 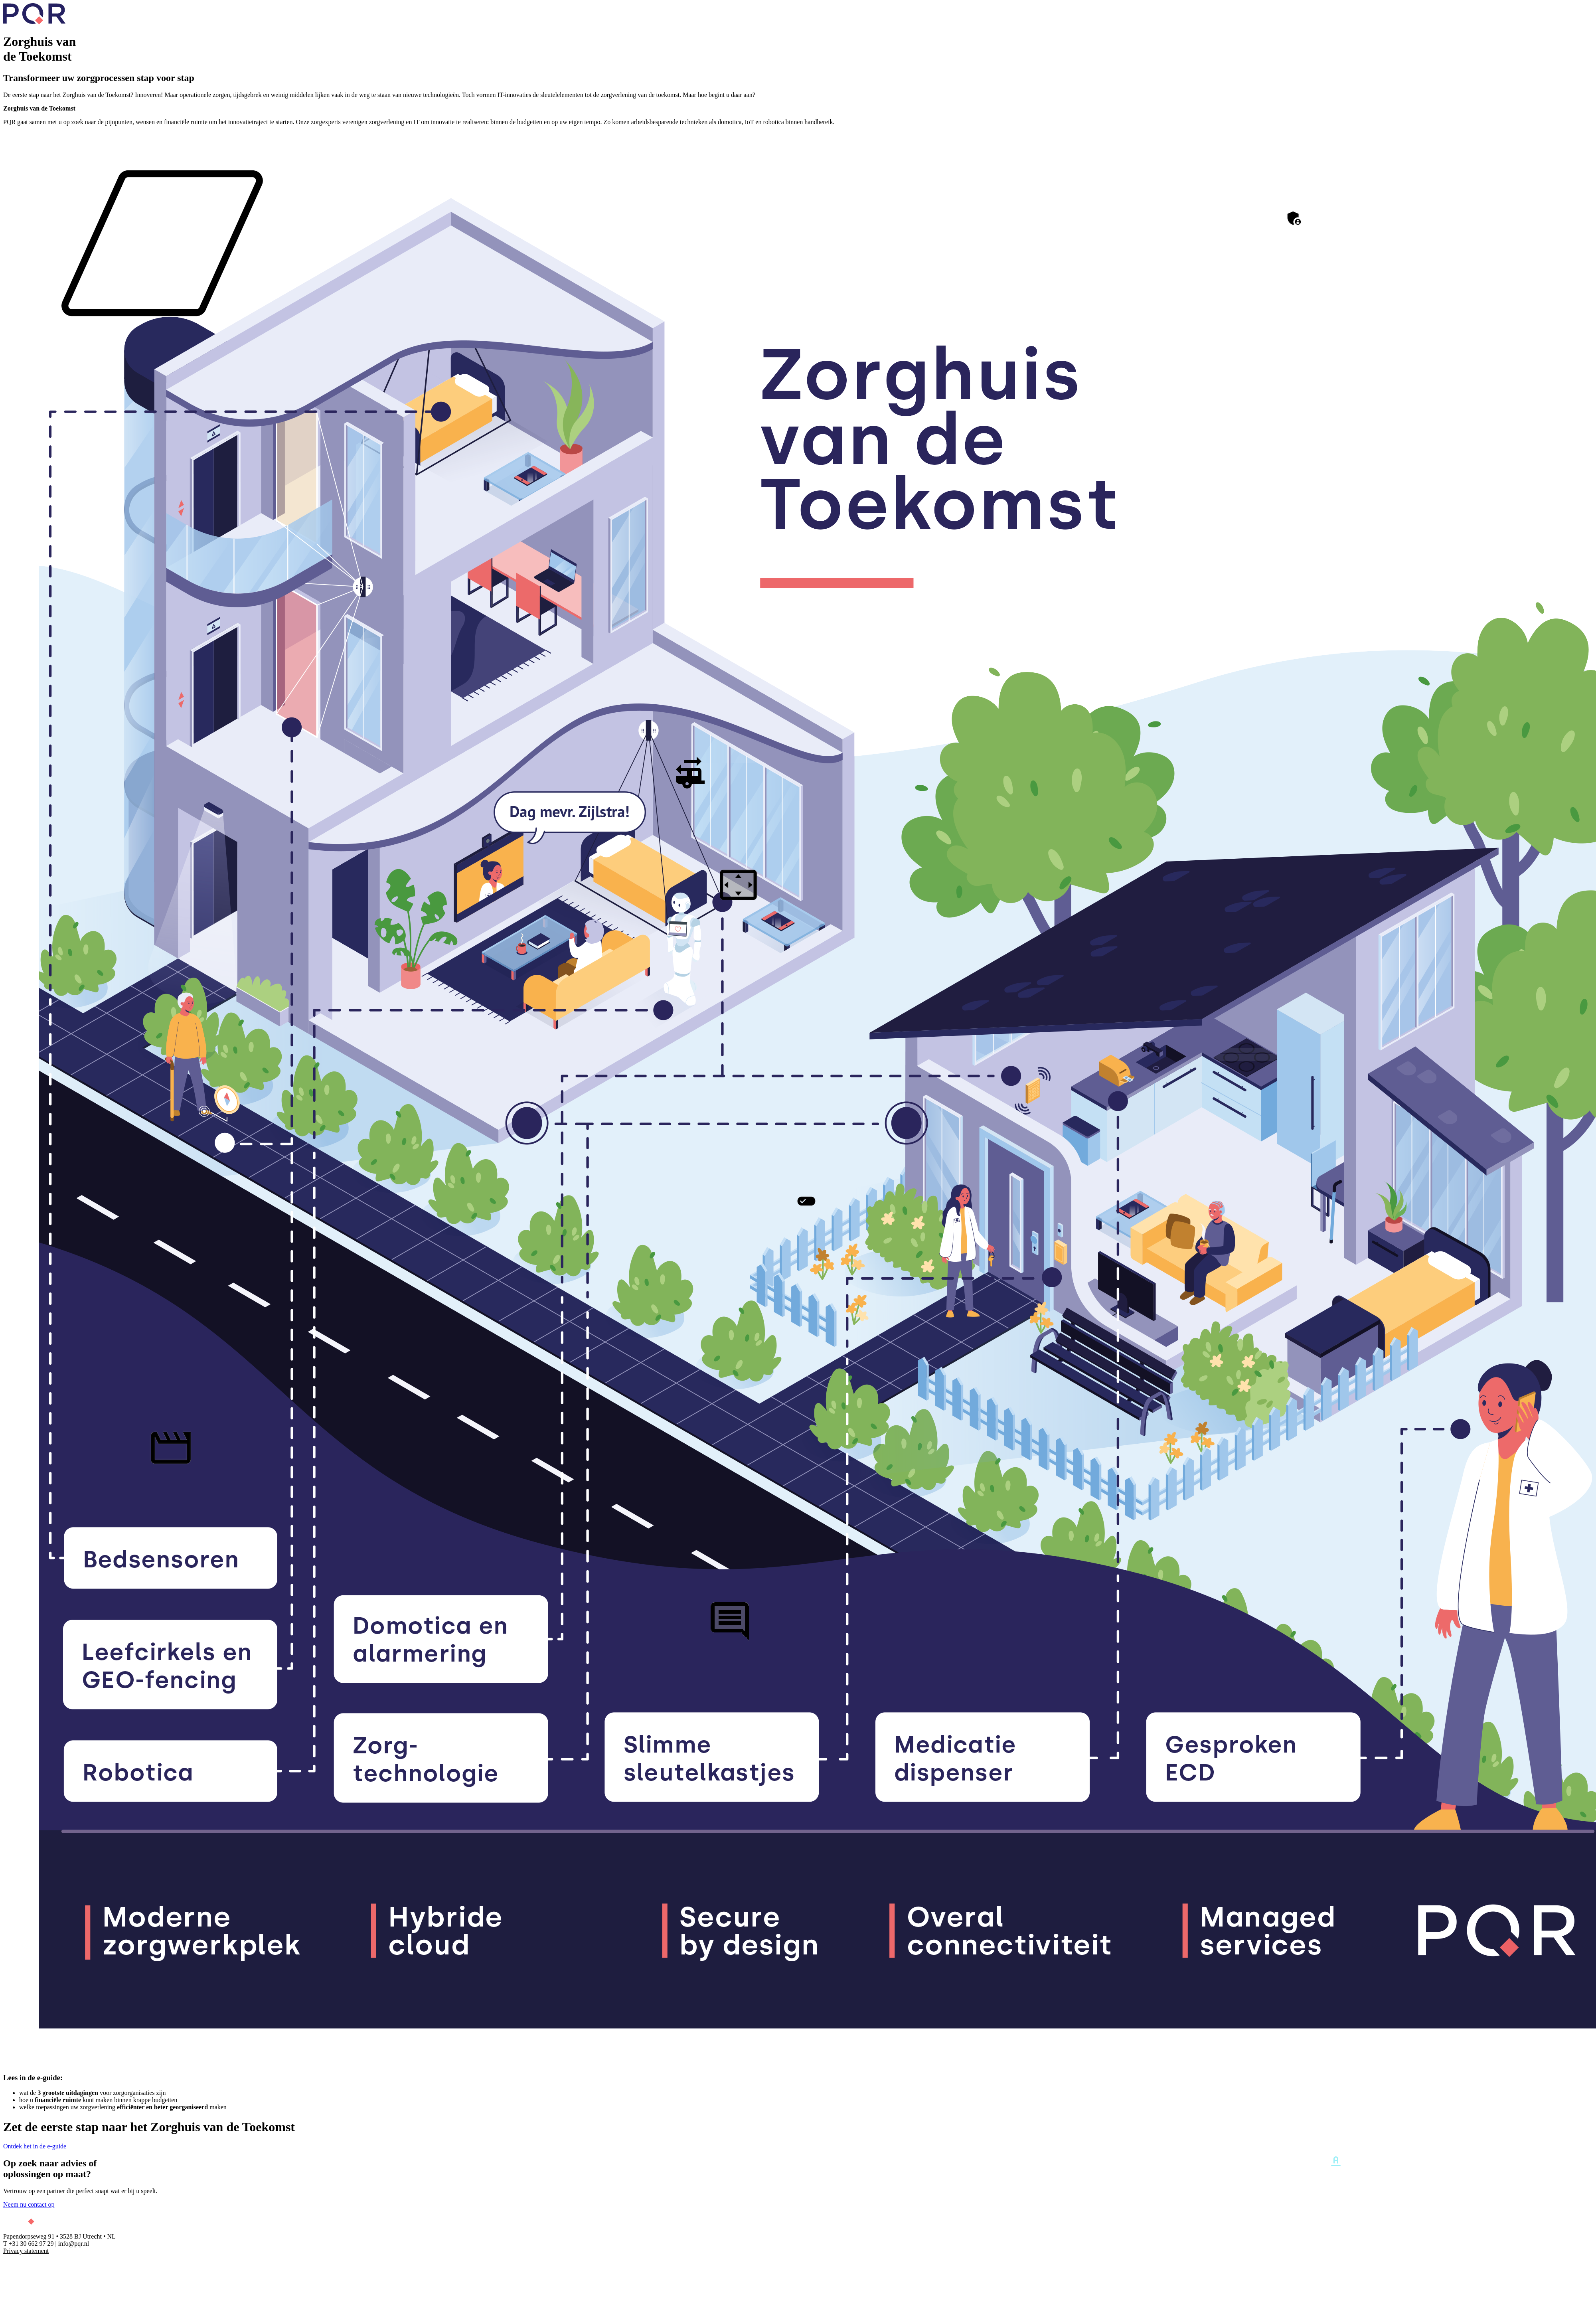 What do you see at coordinates (738, 885) in the screenshot?
I see `adjust display overscan settings` at bounding box center [738, 885].